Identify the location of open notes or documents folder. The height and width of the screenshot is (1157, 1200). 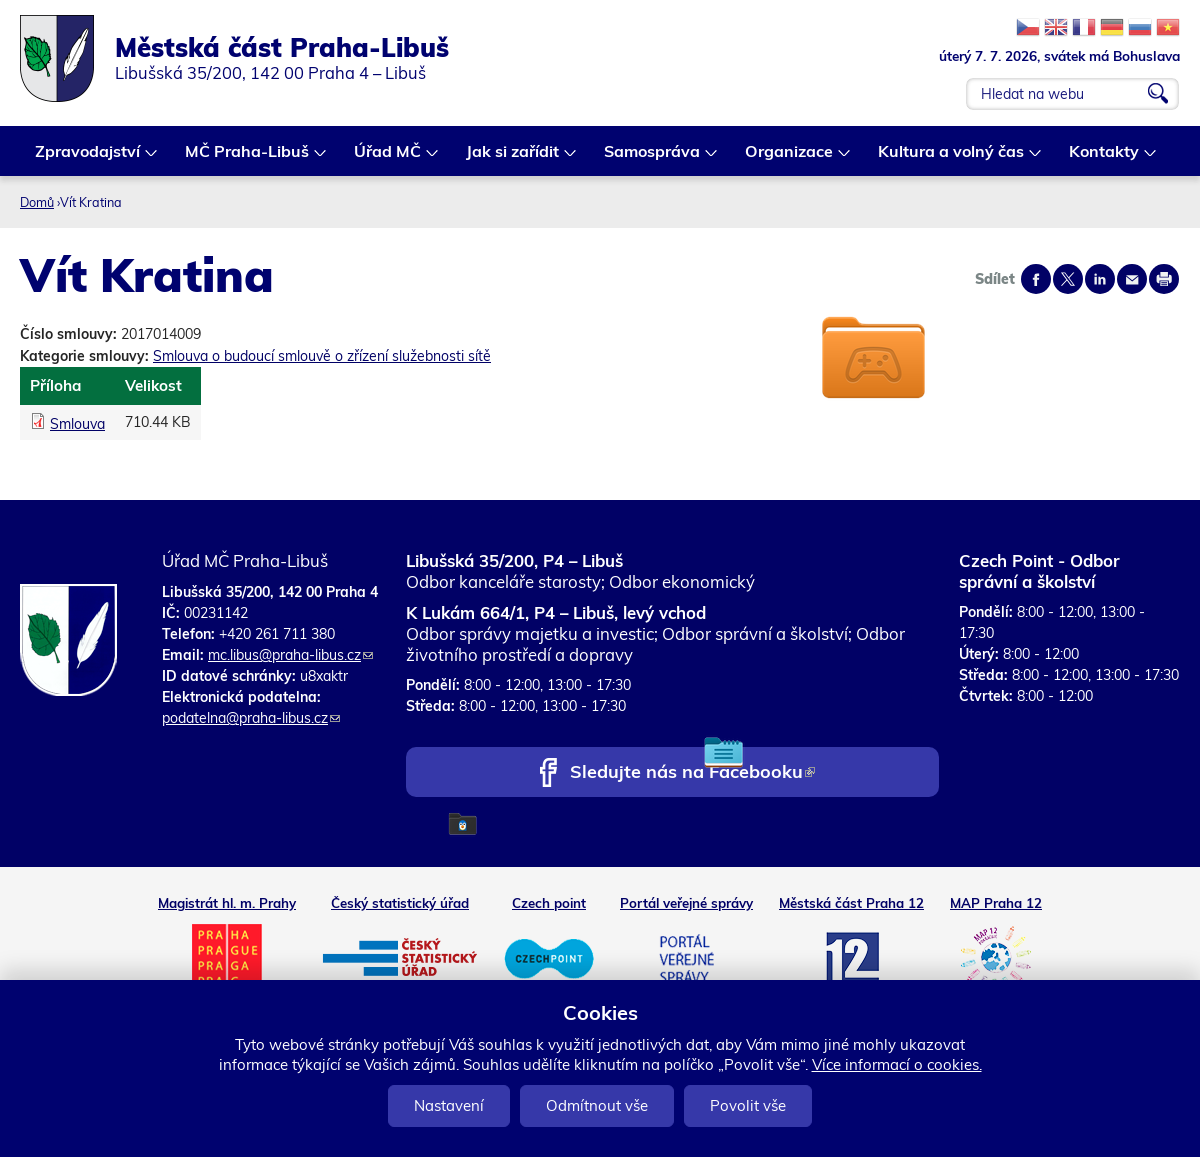
(723, 753).